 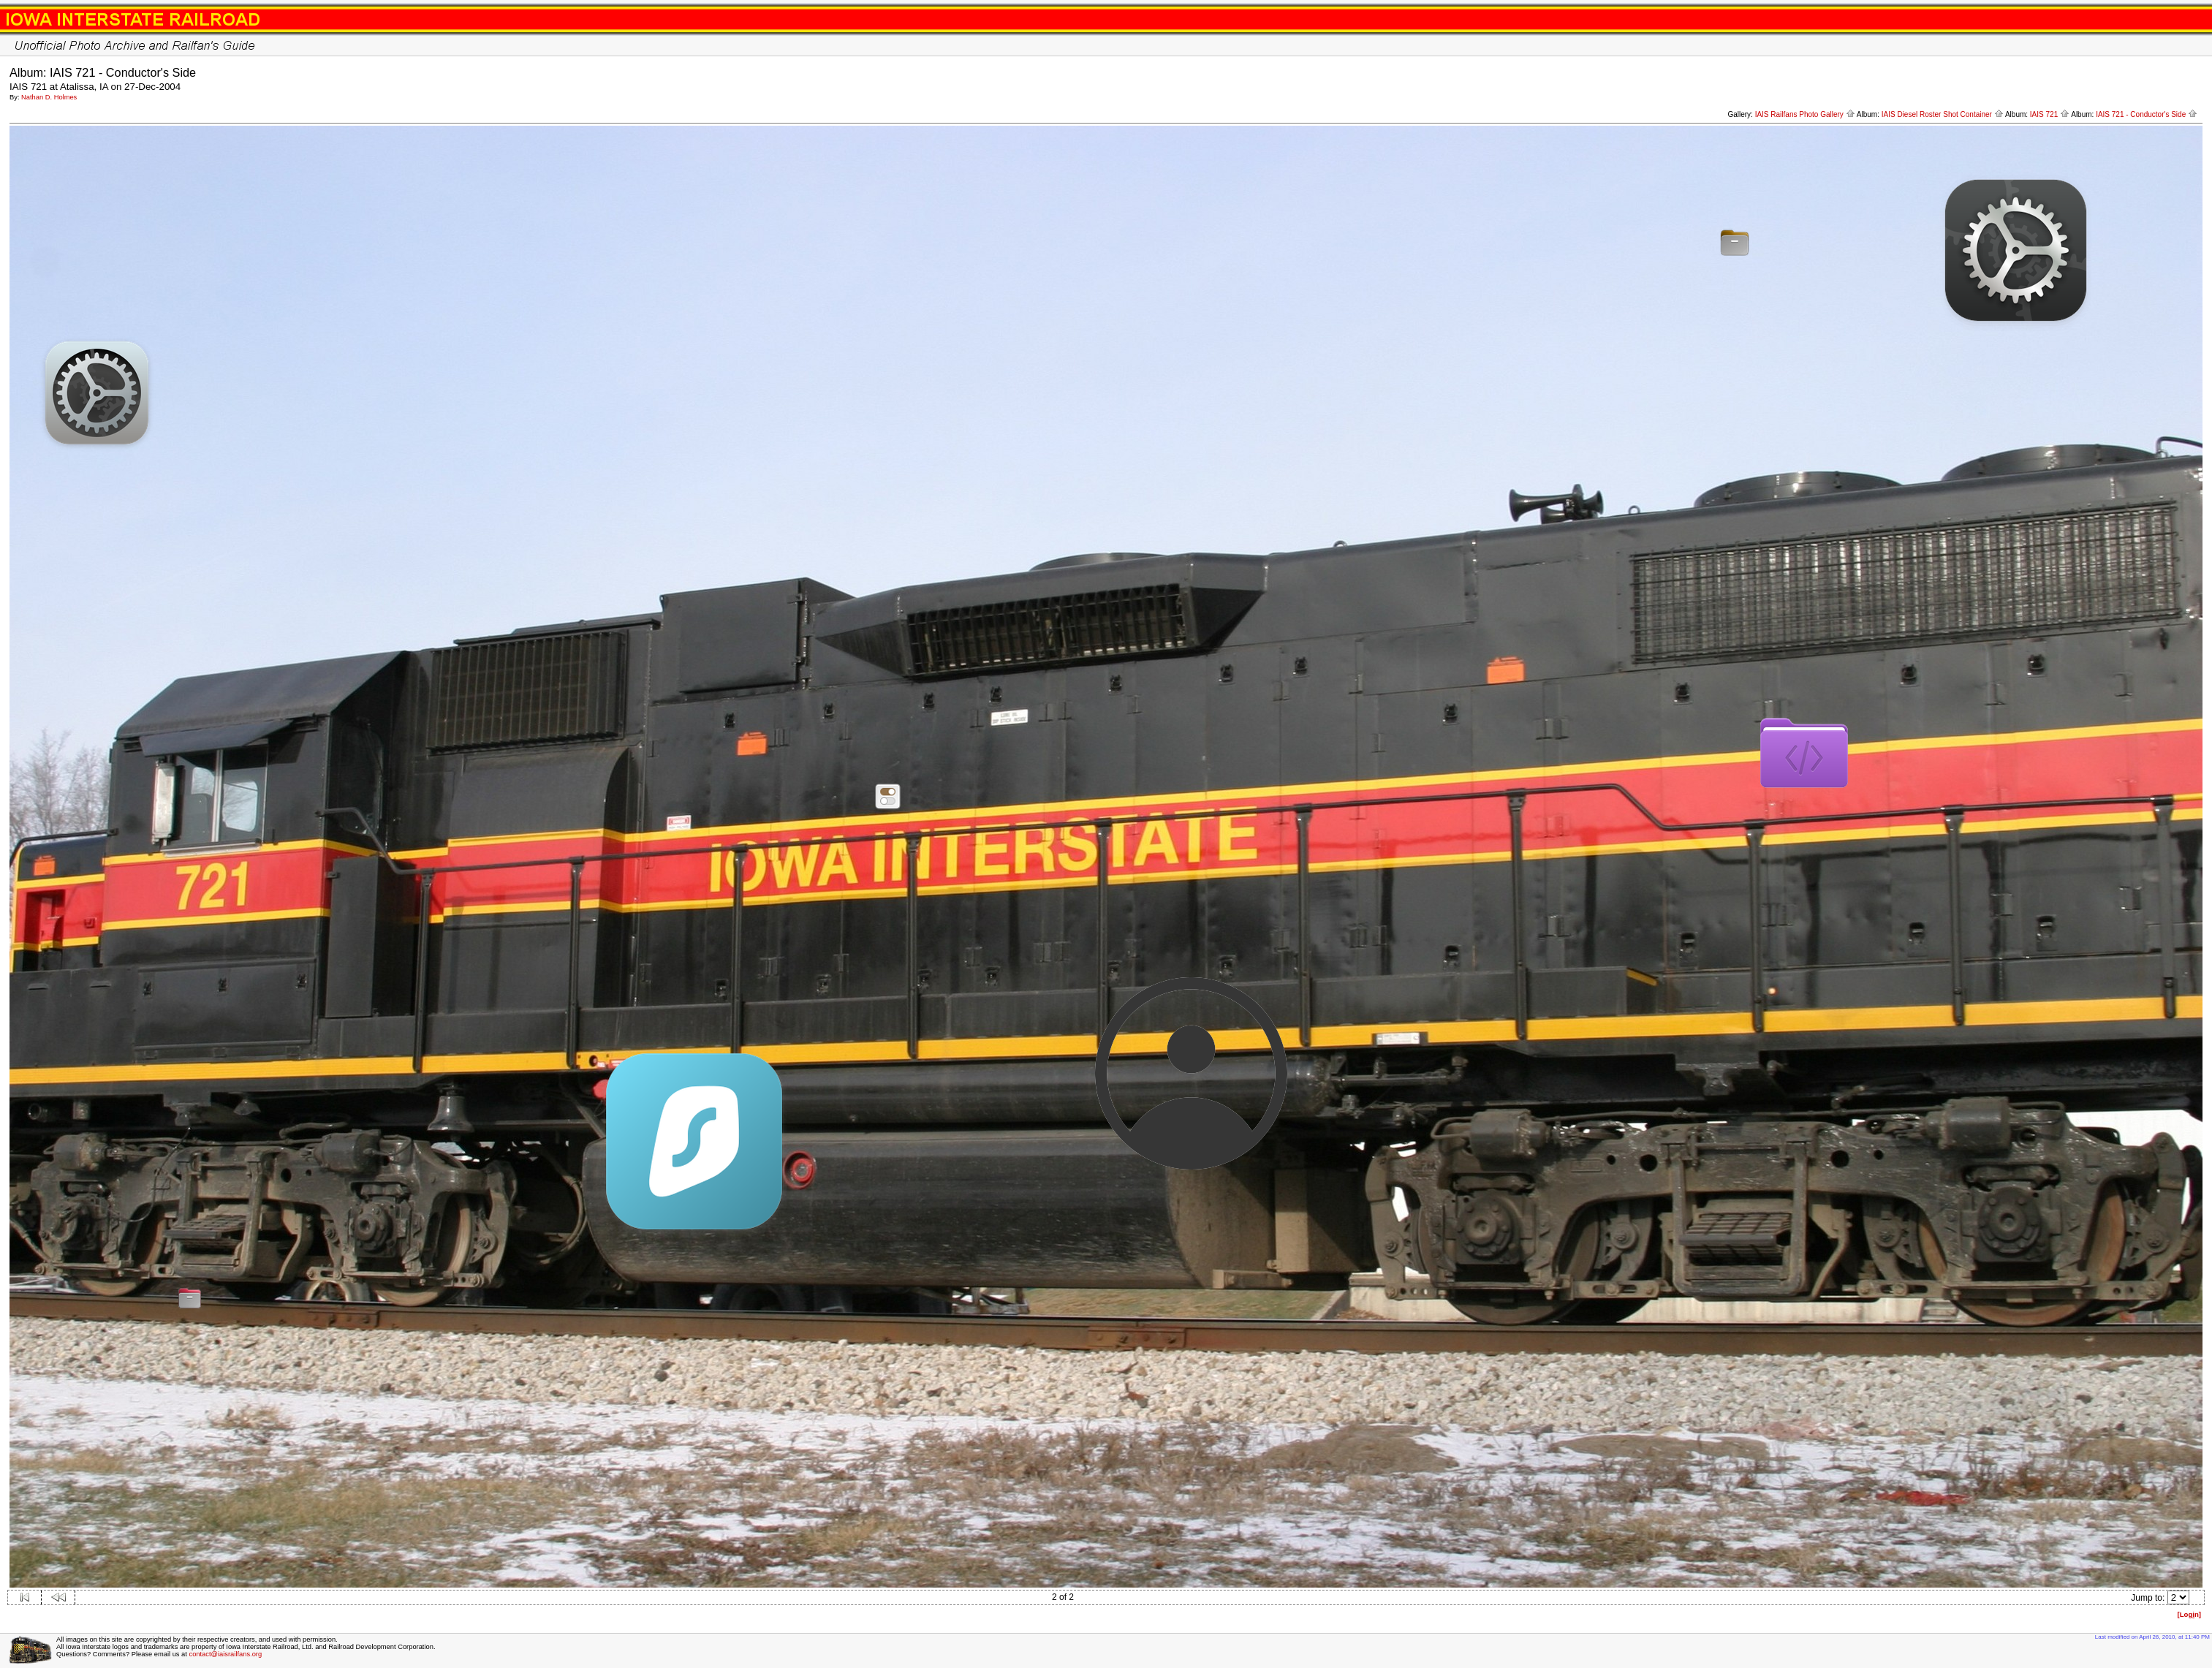 I want to click on open surfshark vpn app, so click(x=694, y=1141).